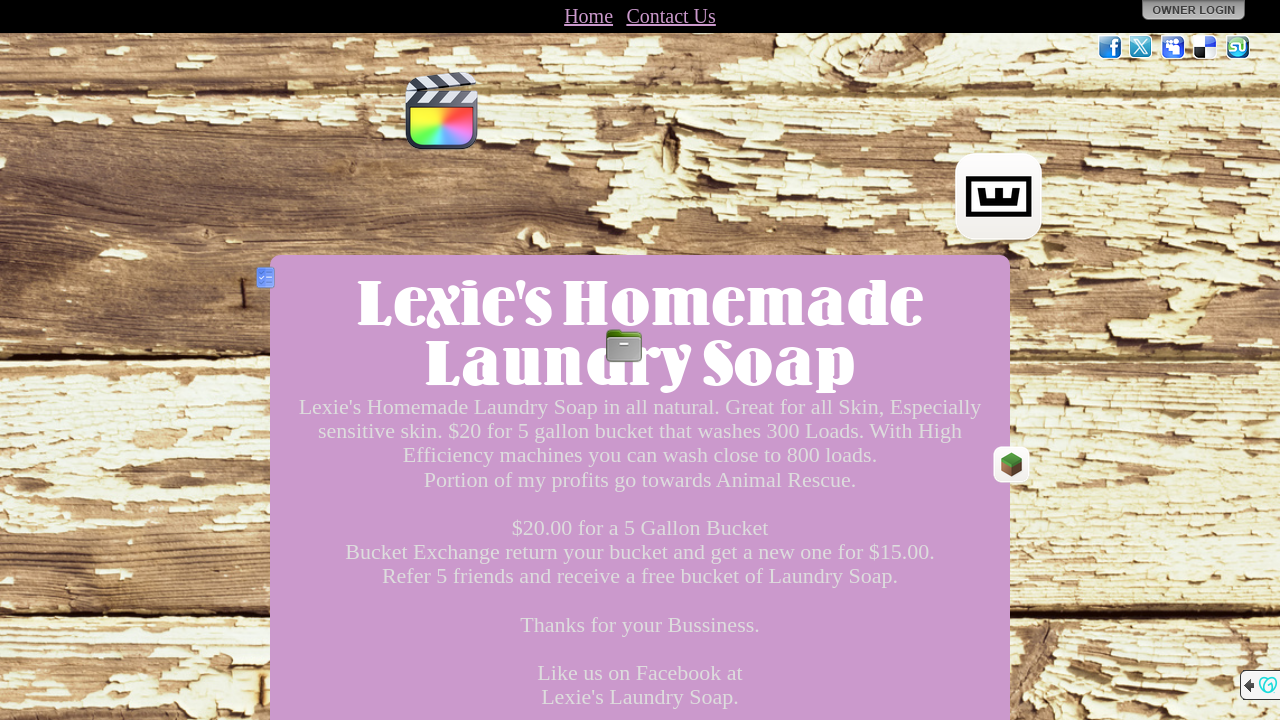 The width and height of the screenshot is (1280, 720). I want to click on open wootility keyboard configuration app, so click(998, 196).